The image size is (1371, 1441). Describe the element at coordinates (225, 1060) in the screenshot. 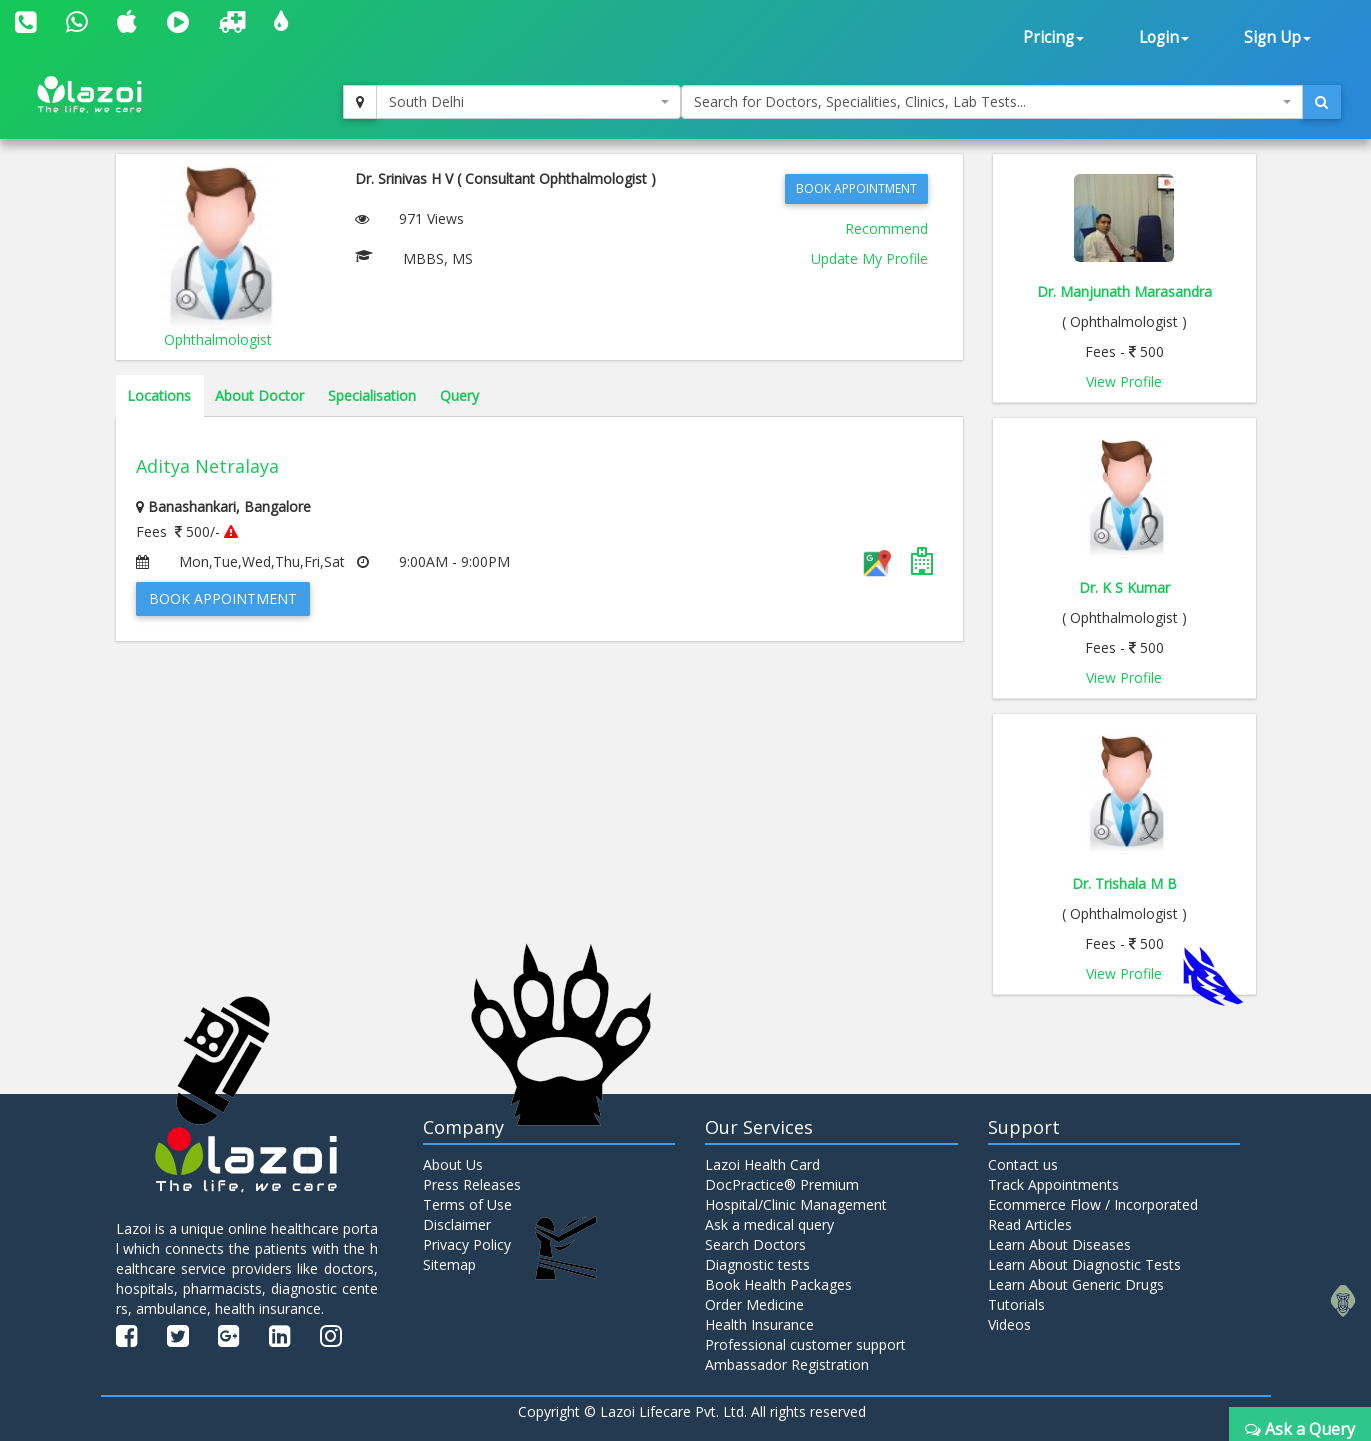

I see `access fuel or resource storage` at that location.